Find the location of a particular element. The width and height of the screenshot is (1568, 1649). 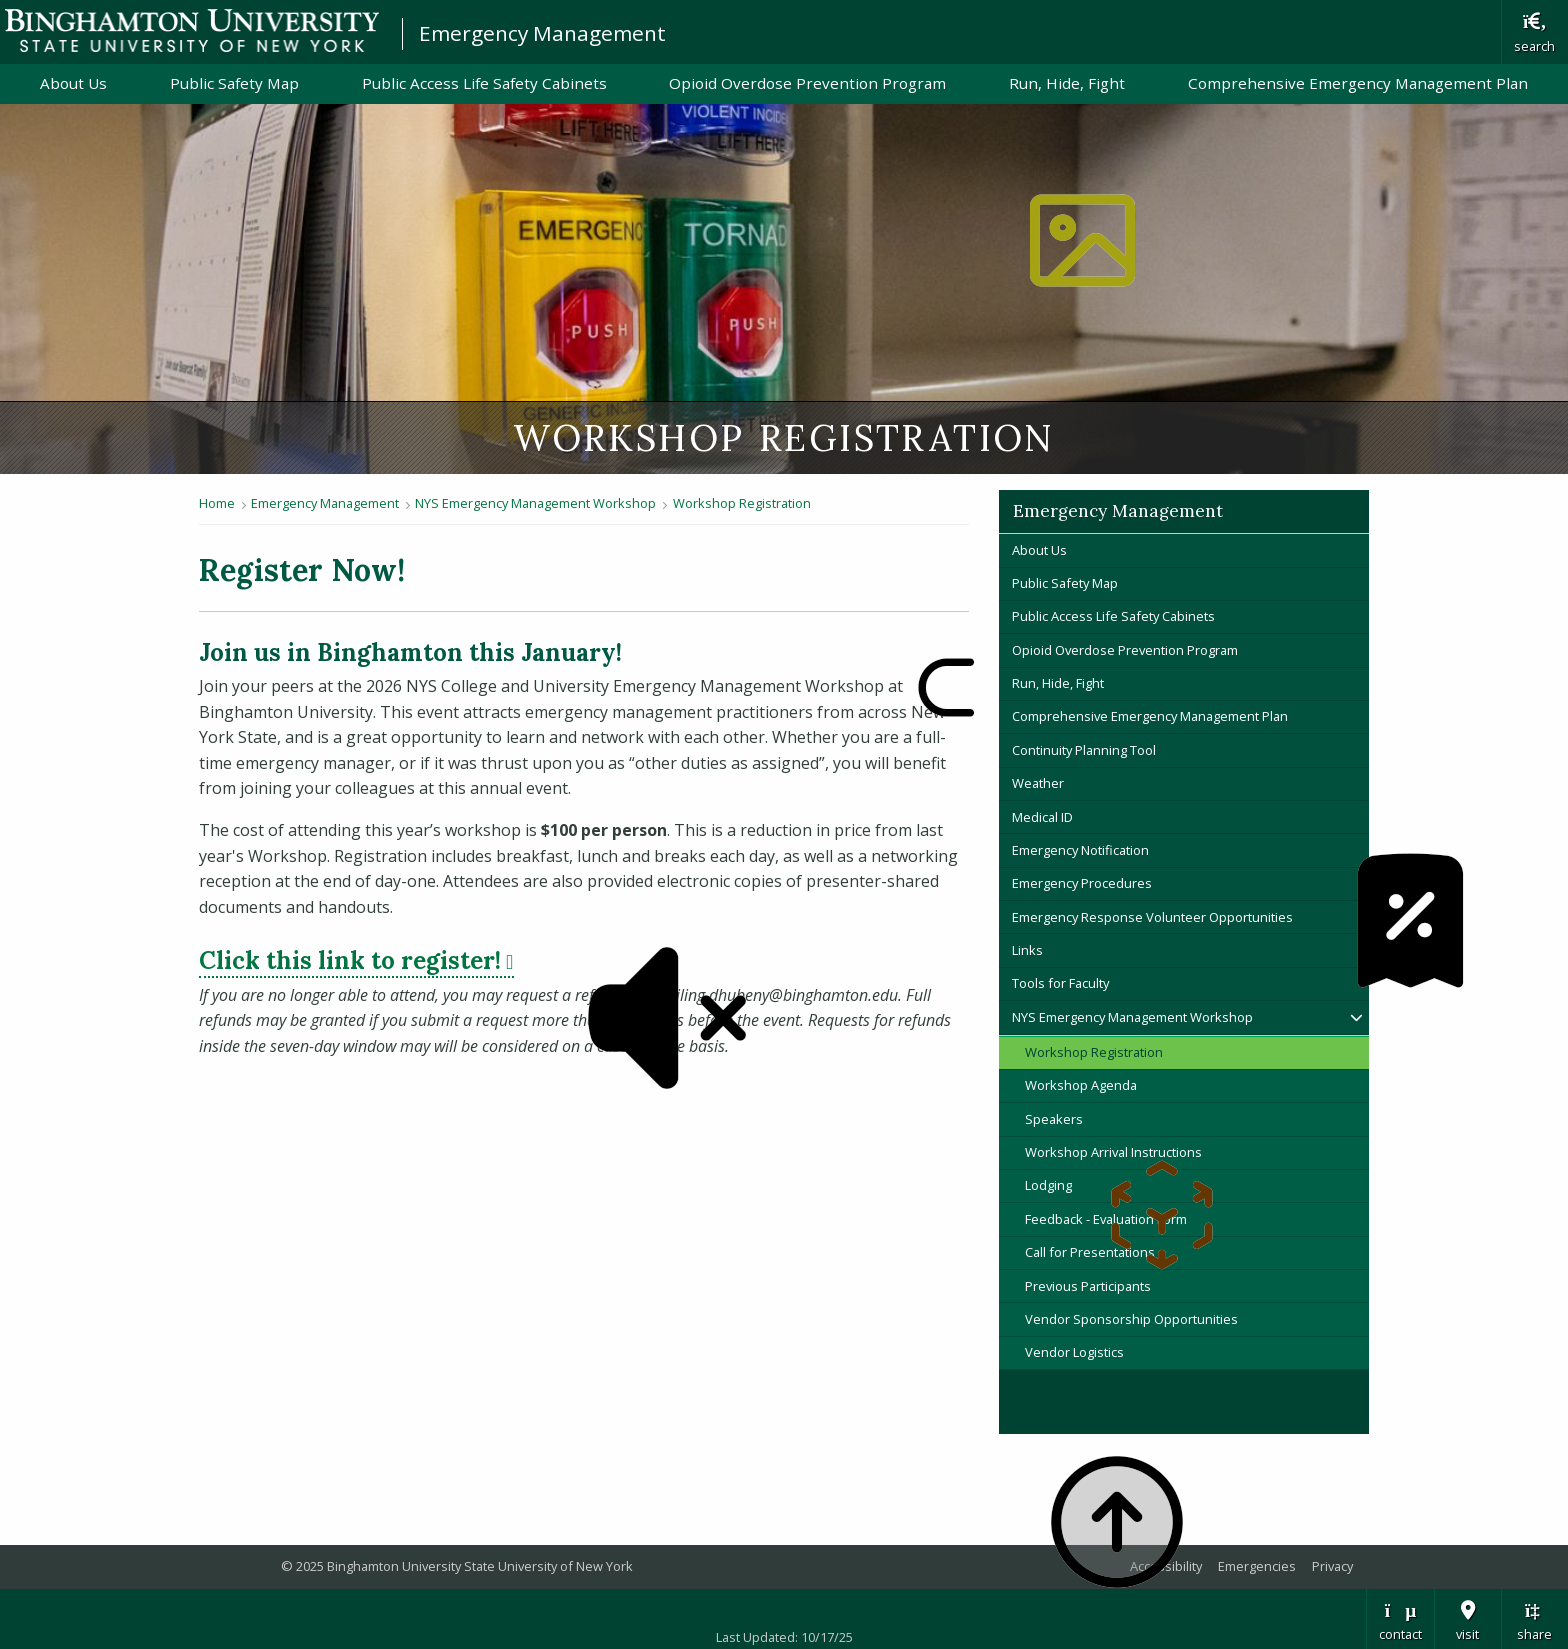

mute audio or sound is located at coordinates (667, 1018).